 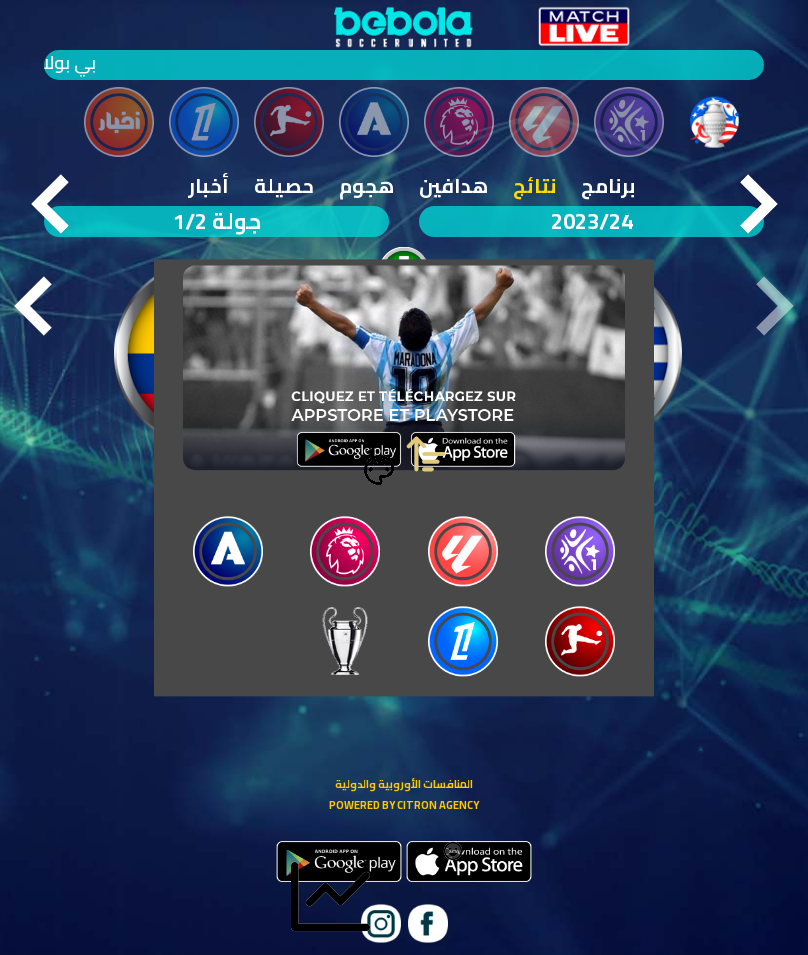 I want to click on sort items in ascending order, so click(x=426, y=454).